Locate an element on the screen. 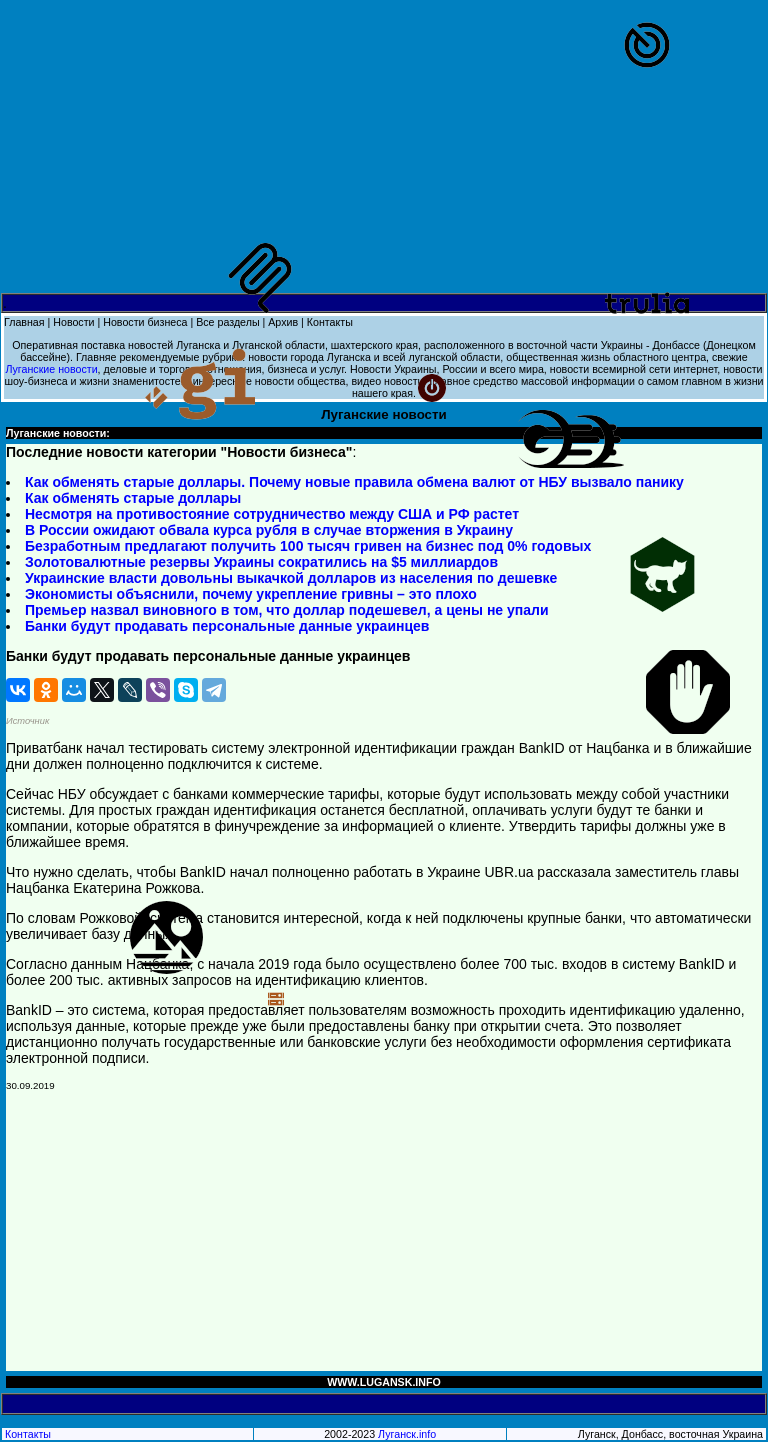  open the Toggl Track time tracking app is located at coordinates (432, 388).